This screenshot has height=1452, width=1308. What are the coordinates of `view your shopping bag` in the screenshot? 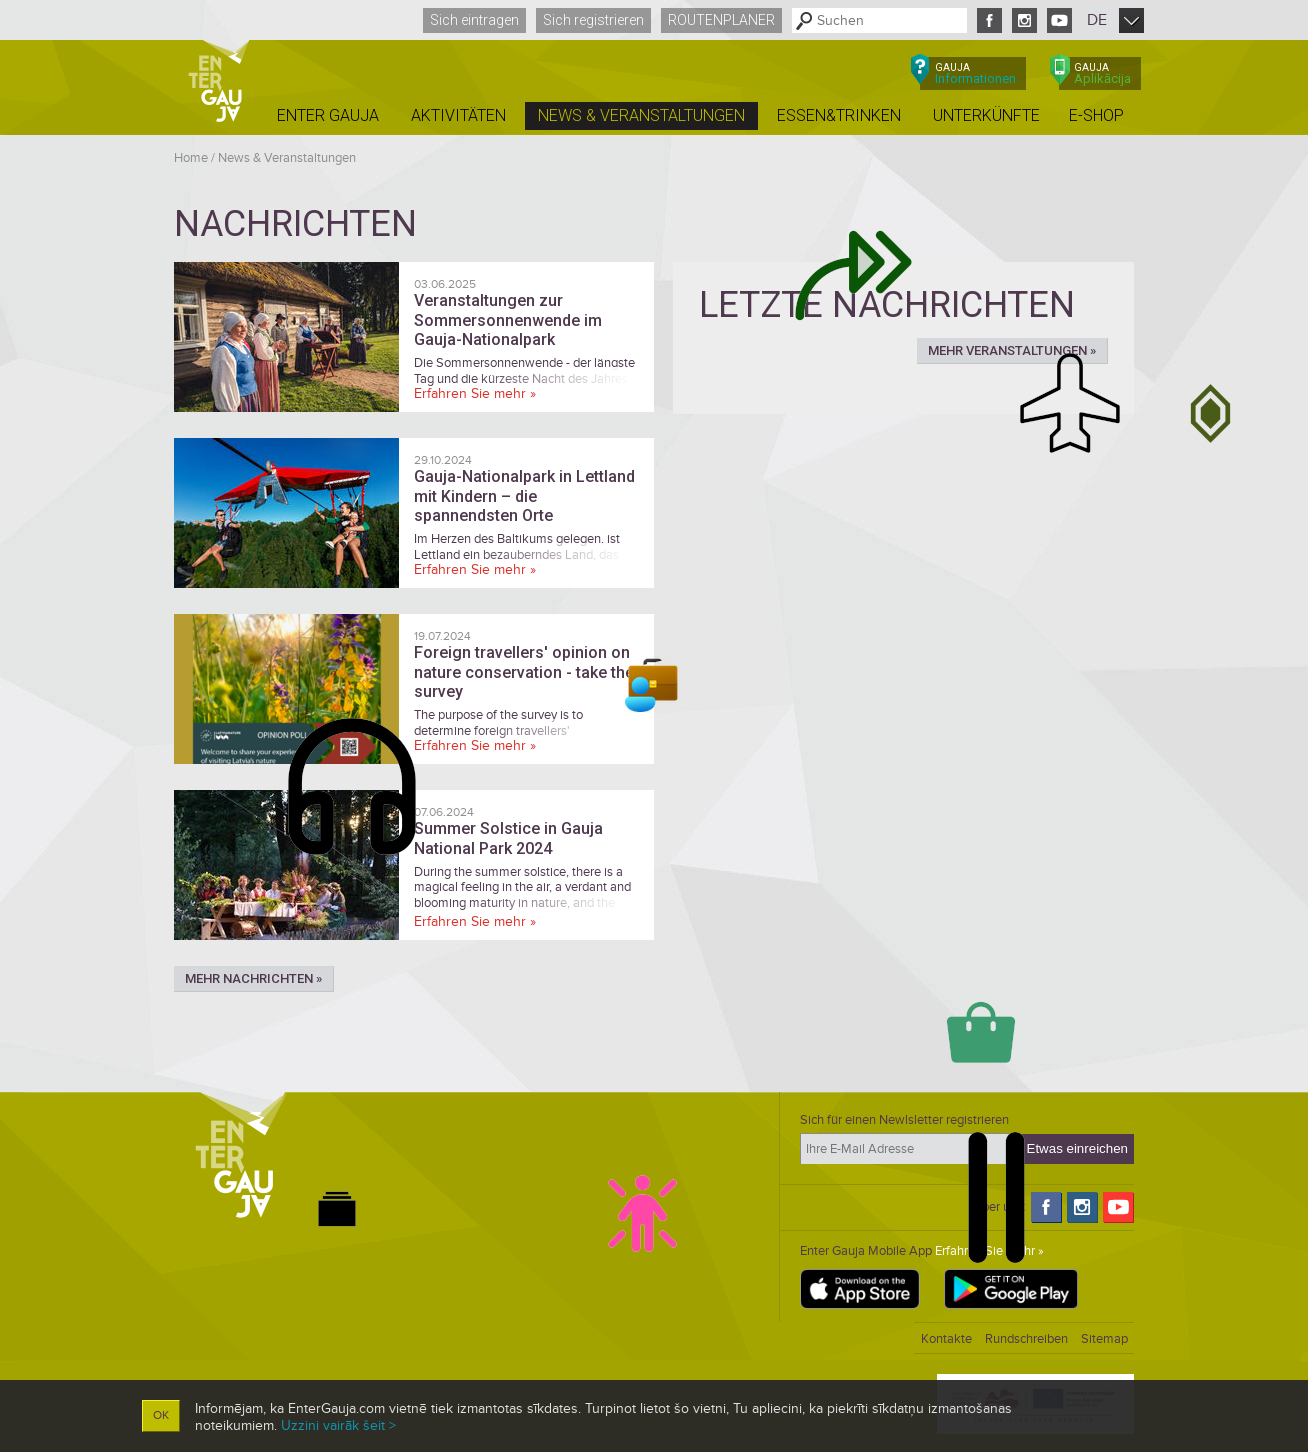 It's located at (981, 1036).